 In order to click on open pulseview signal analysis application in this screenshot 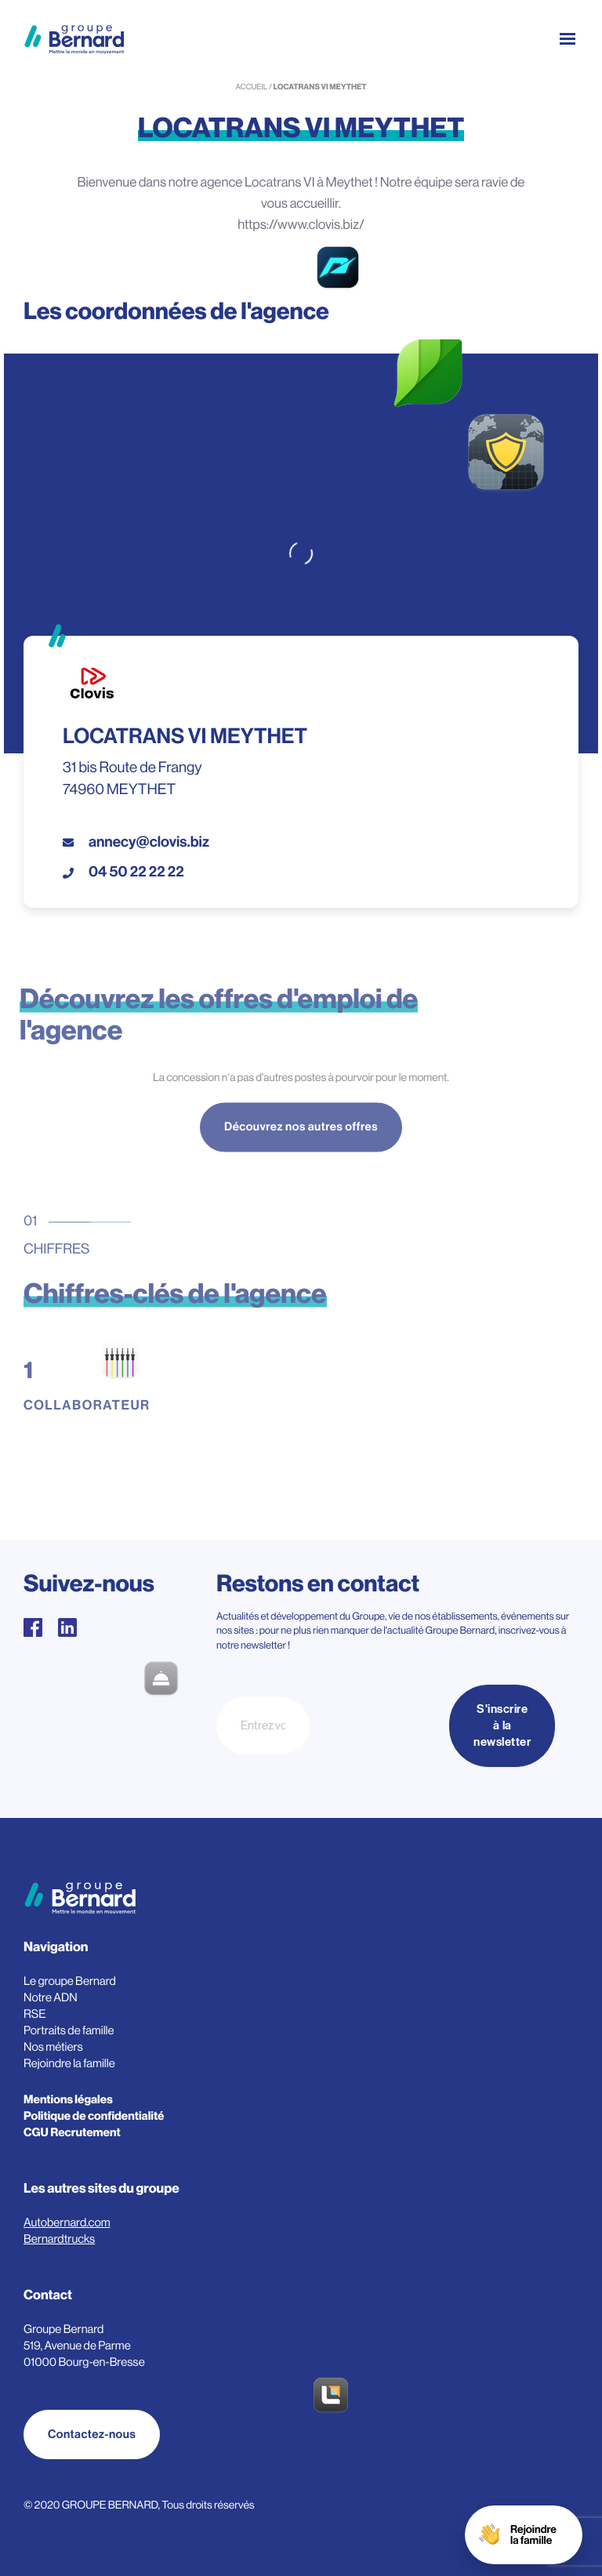, I will do `click(120, 1359)`.